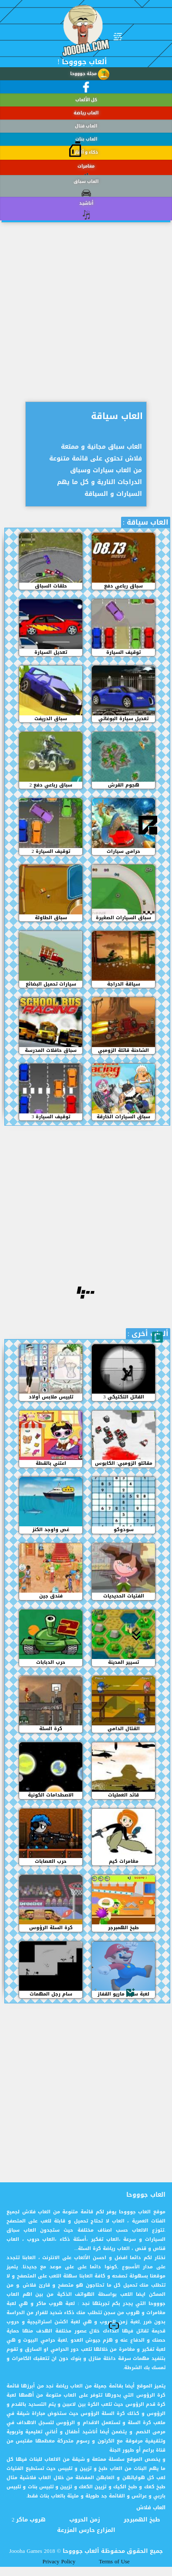  What do you see at coordinates (130, 1992) in the screenshot?
I see `access AI-powered email features` at bounding box center [130, 1992].